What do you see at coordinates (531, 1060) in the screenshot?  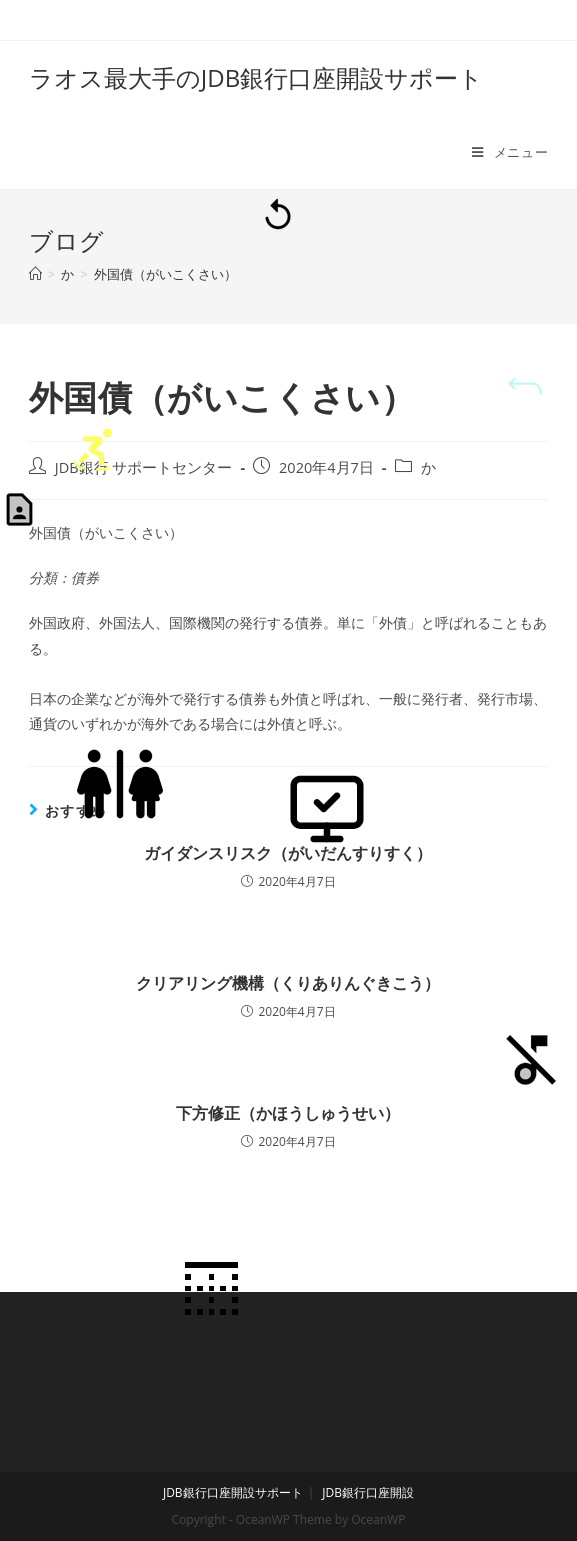 I see `mute or disable music playback` at bounding box center [531, 1060].